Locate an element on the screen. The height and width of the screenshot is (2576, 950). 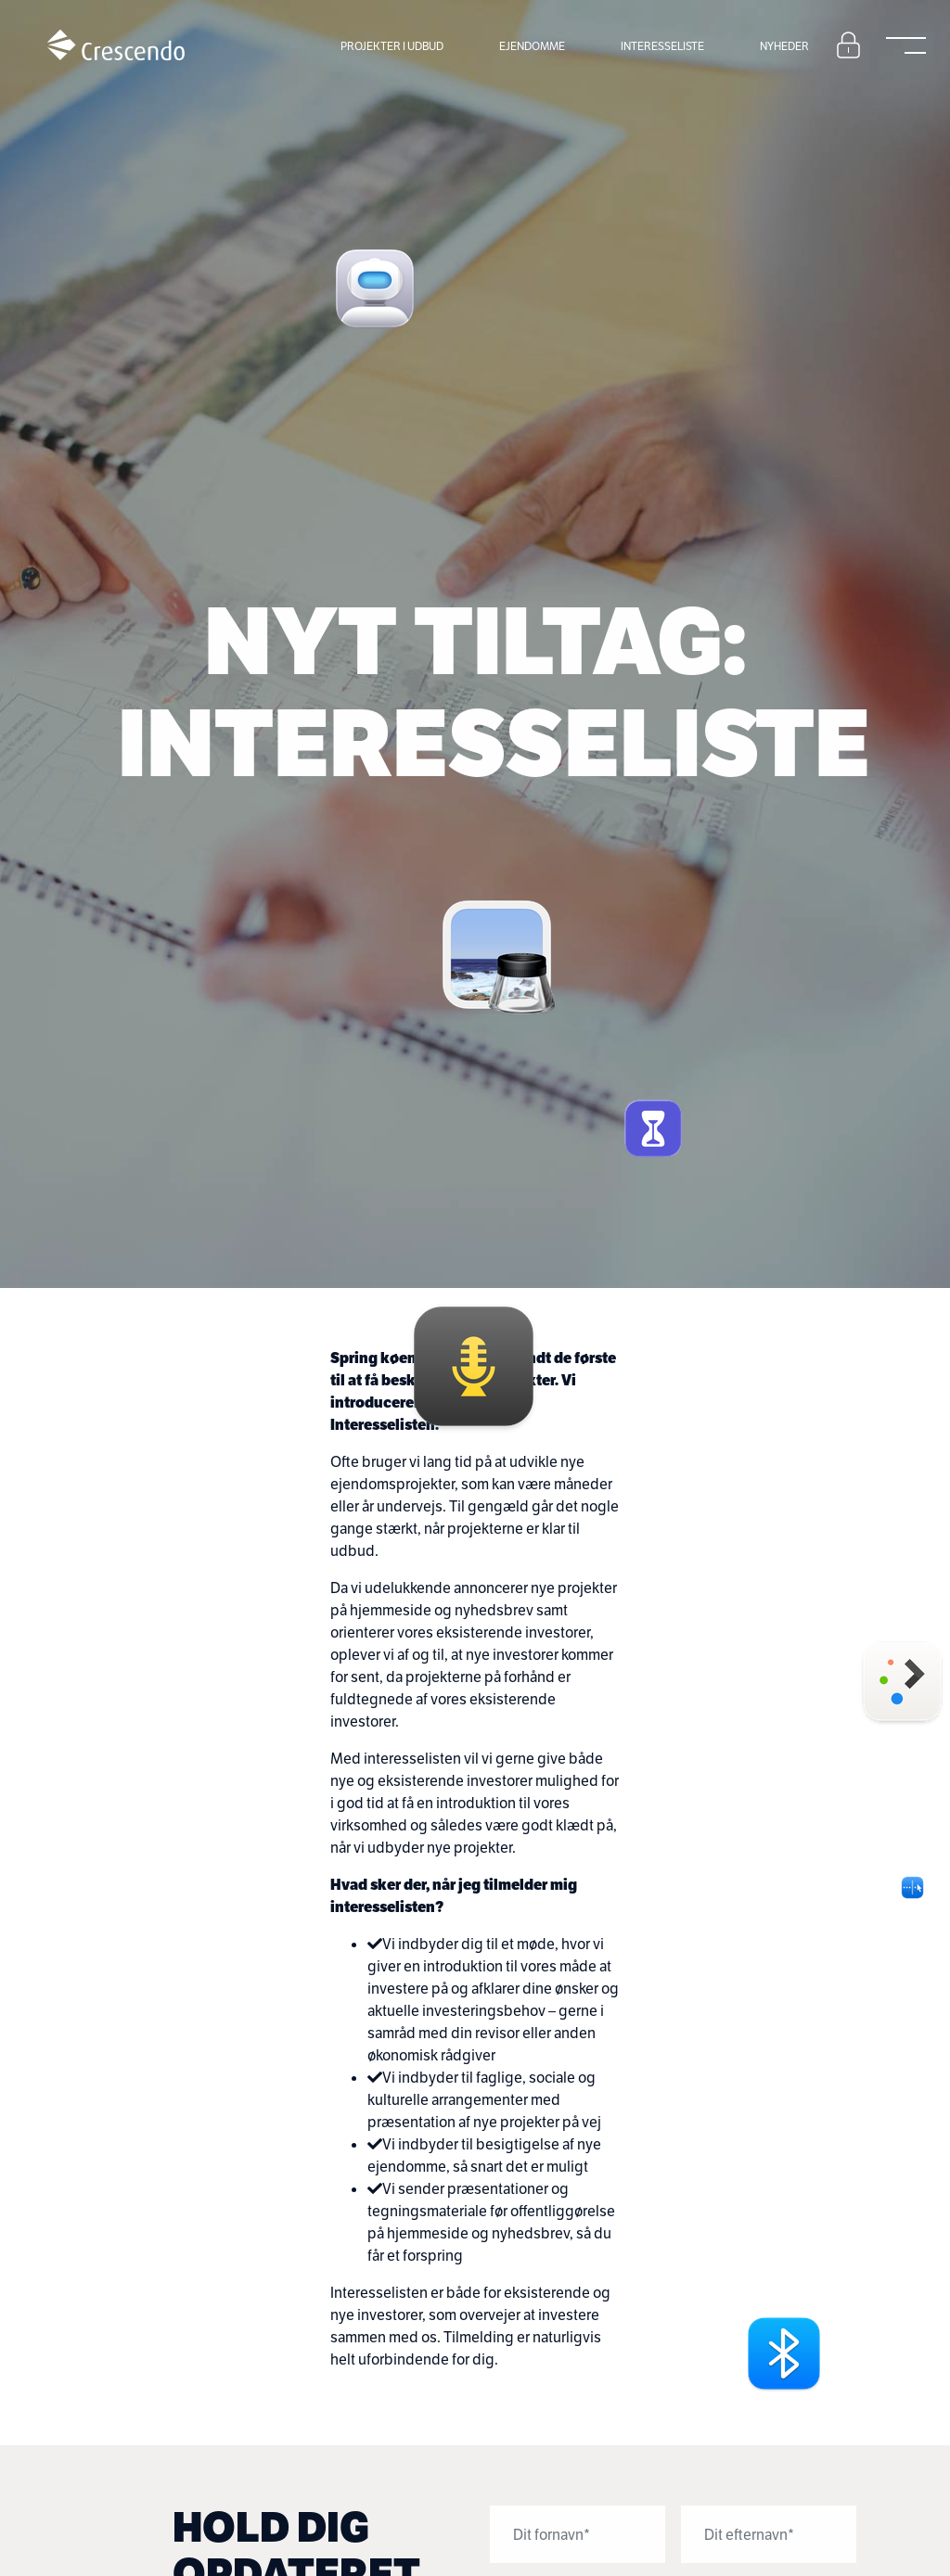
open Preview app to view images and PDFs is located at coordinates (496, 954).